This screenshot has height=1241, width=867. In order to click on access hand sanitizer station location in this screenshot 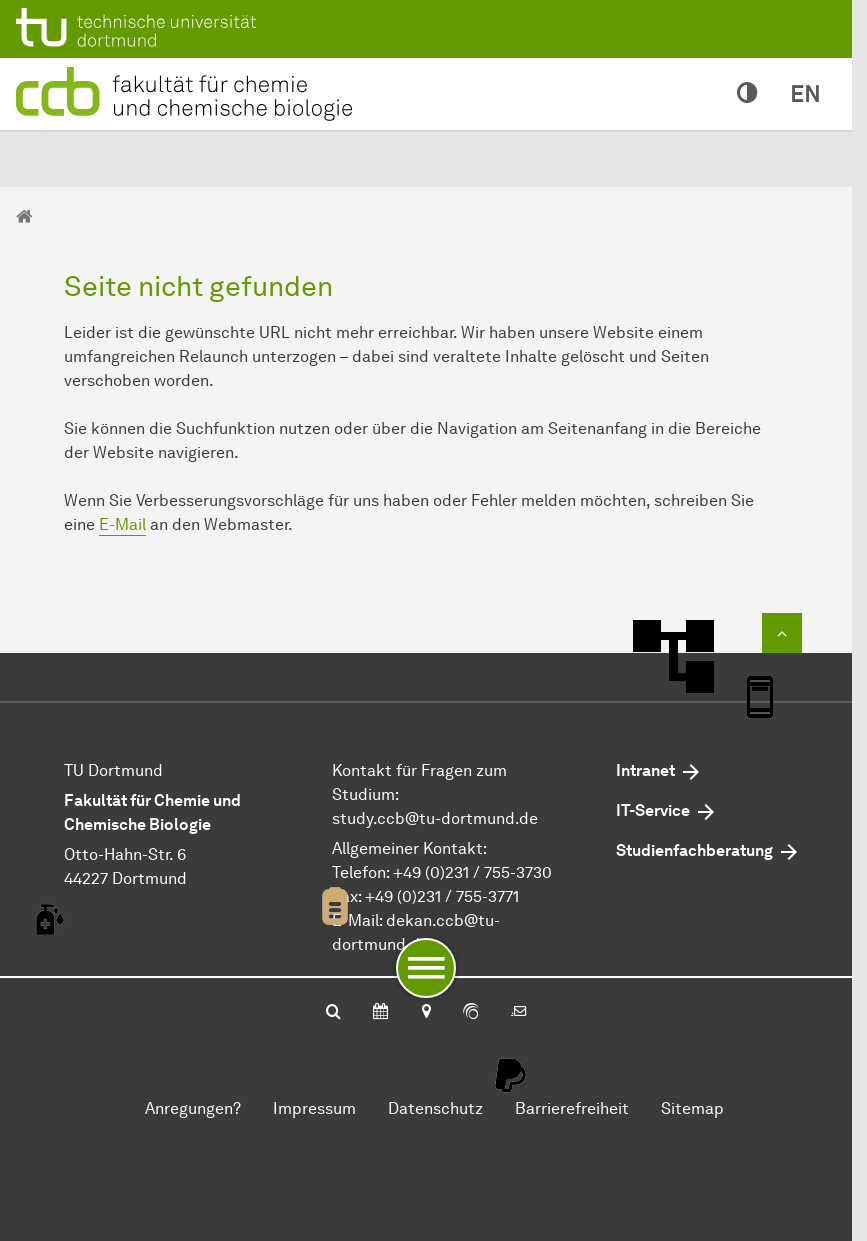, I will do `click(48, 919)`.